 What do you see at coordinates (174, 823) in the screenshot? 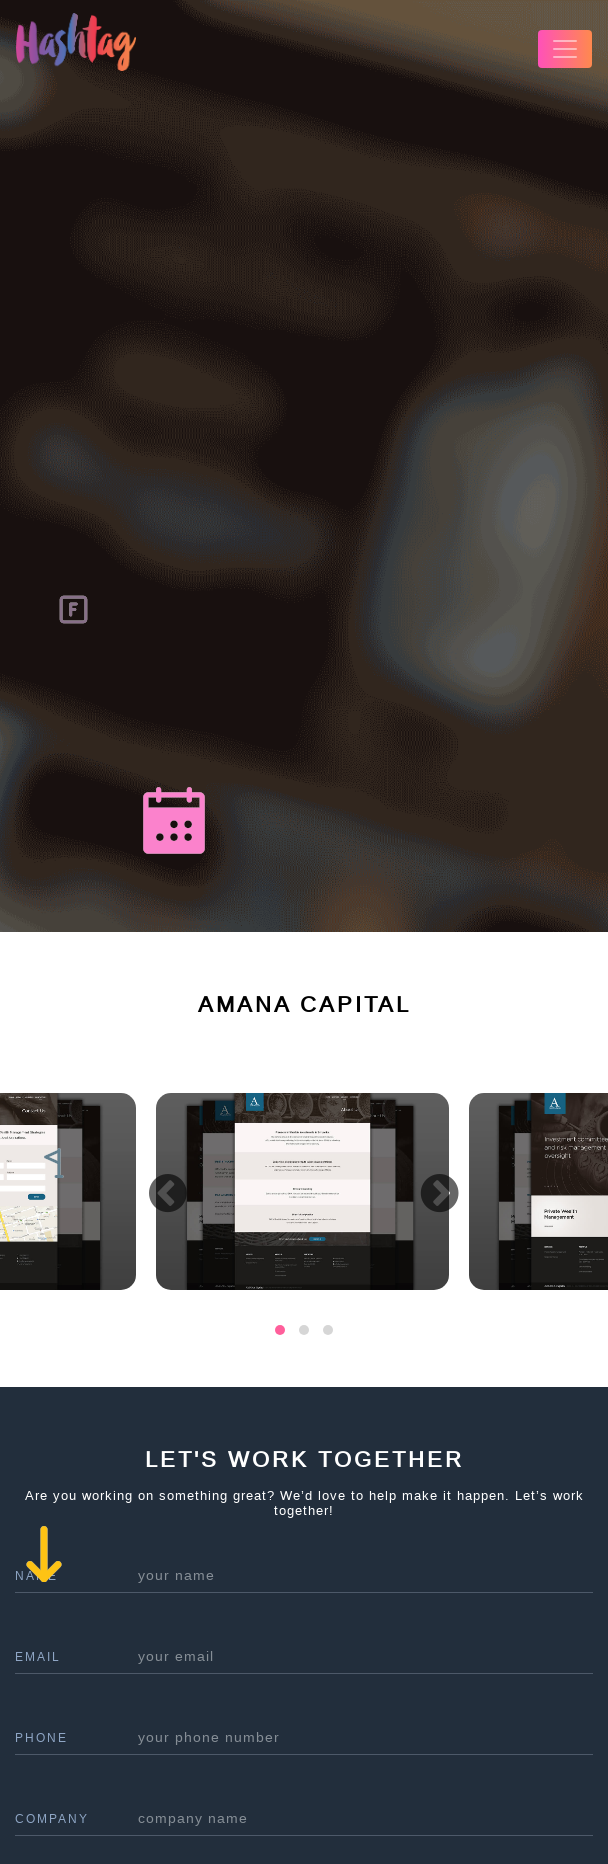
I see `view calendar events` at bounding box center [174, 823].